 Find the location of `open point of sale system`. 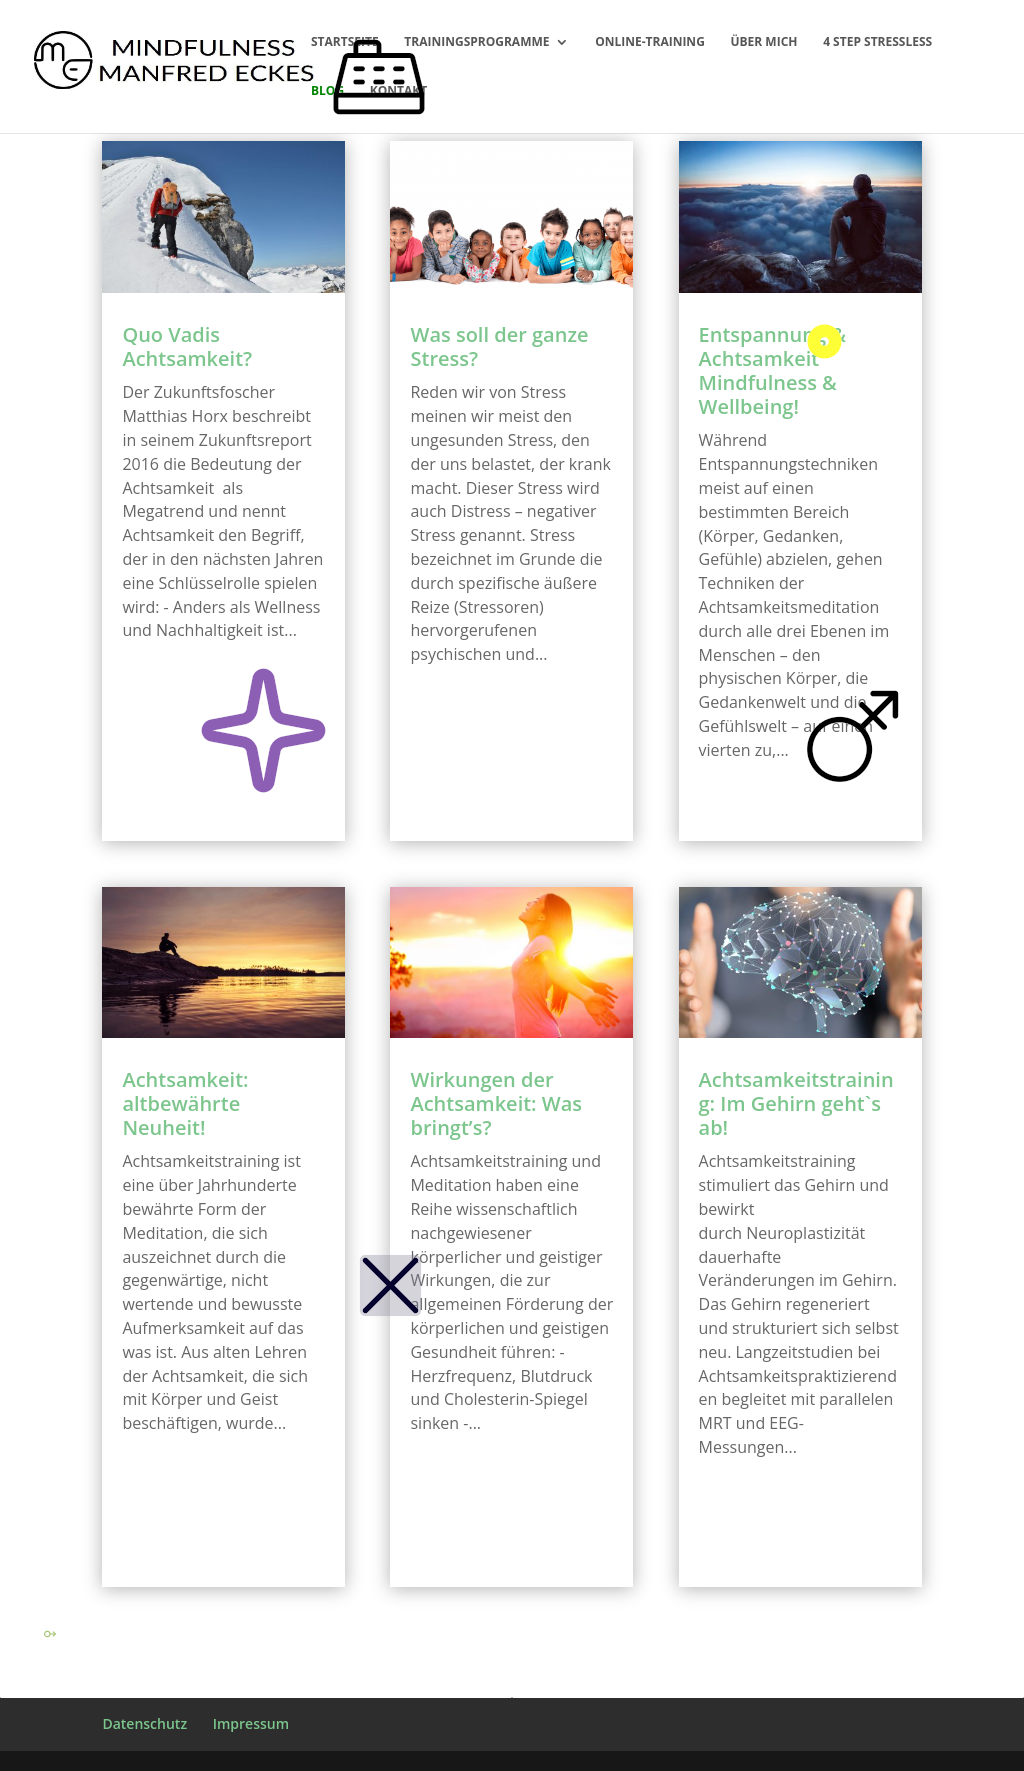

open point of sale system is located at coordinates (379, 82).